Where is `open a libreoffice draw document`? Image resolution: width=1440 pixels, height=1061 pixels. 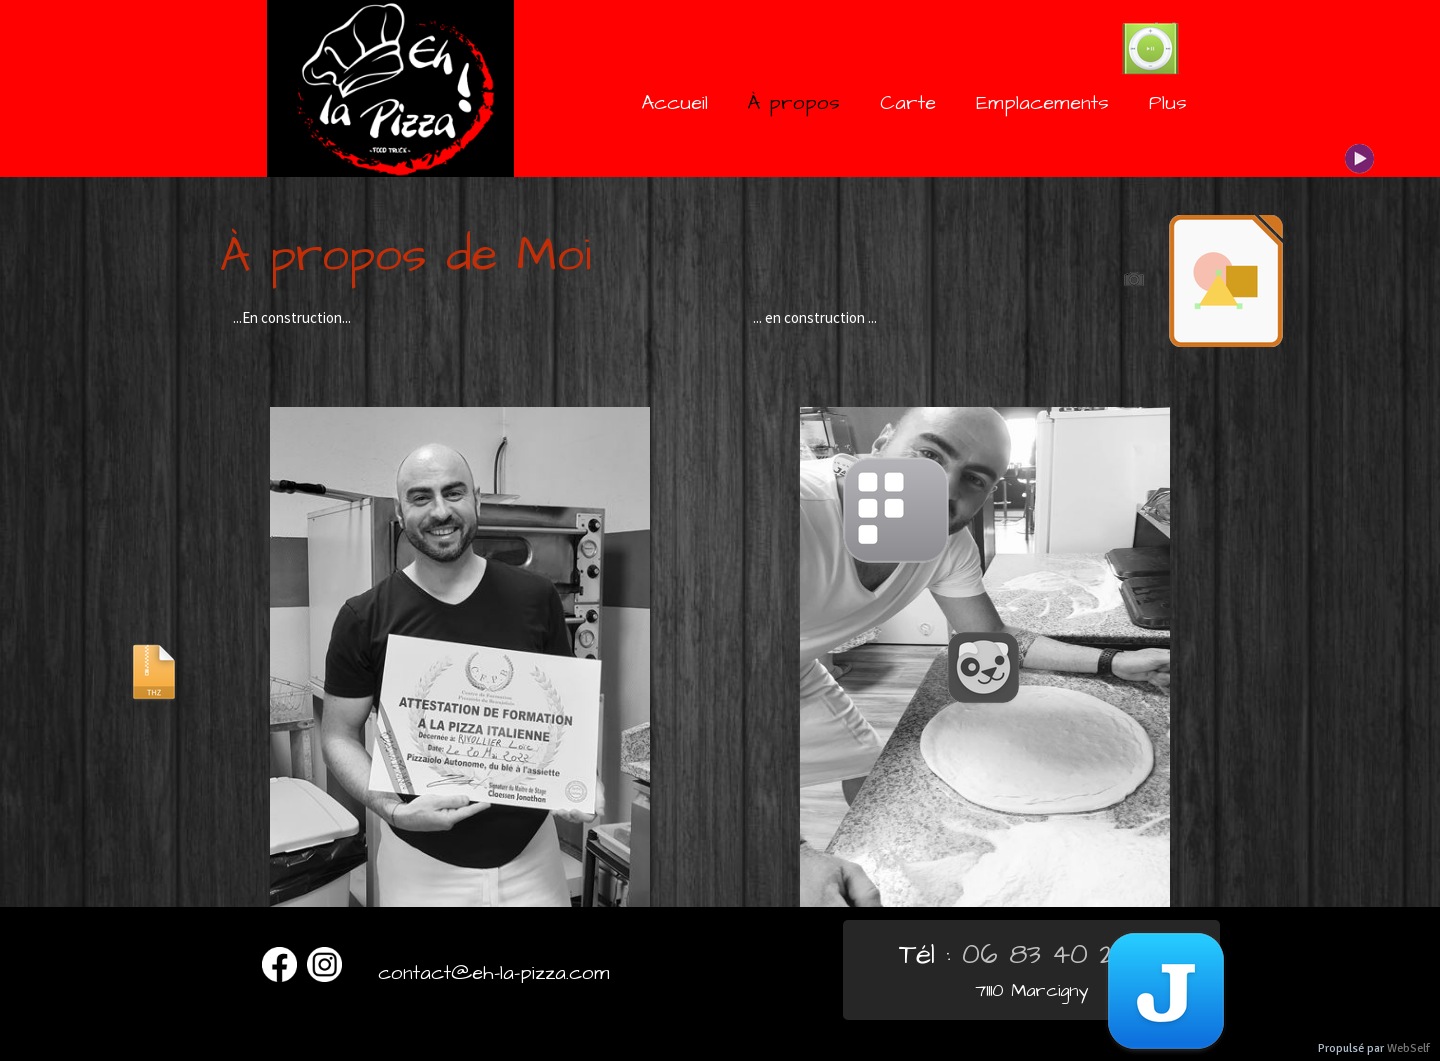 open a libreoffice draw document is located at coordinates (1226, 281).